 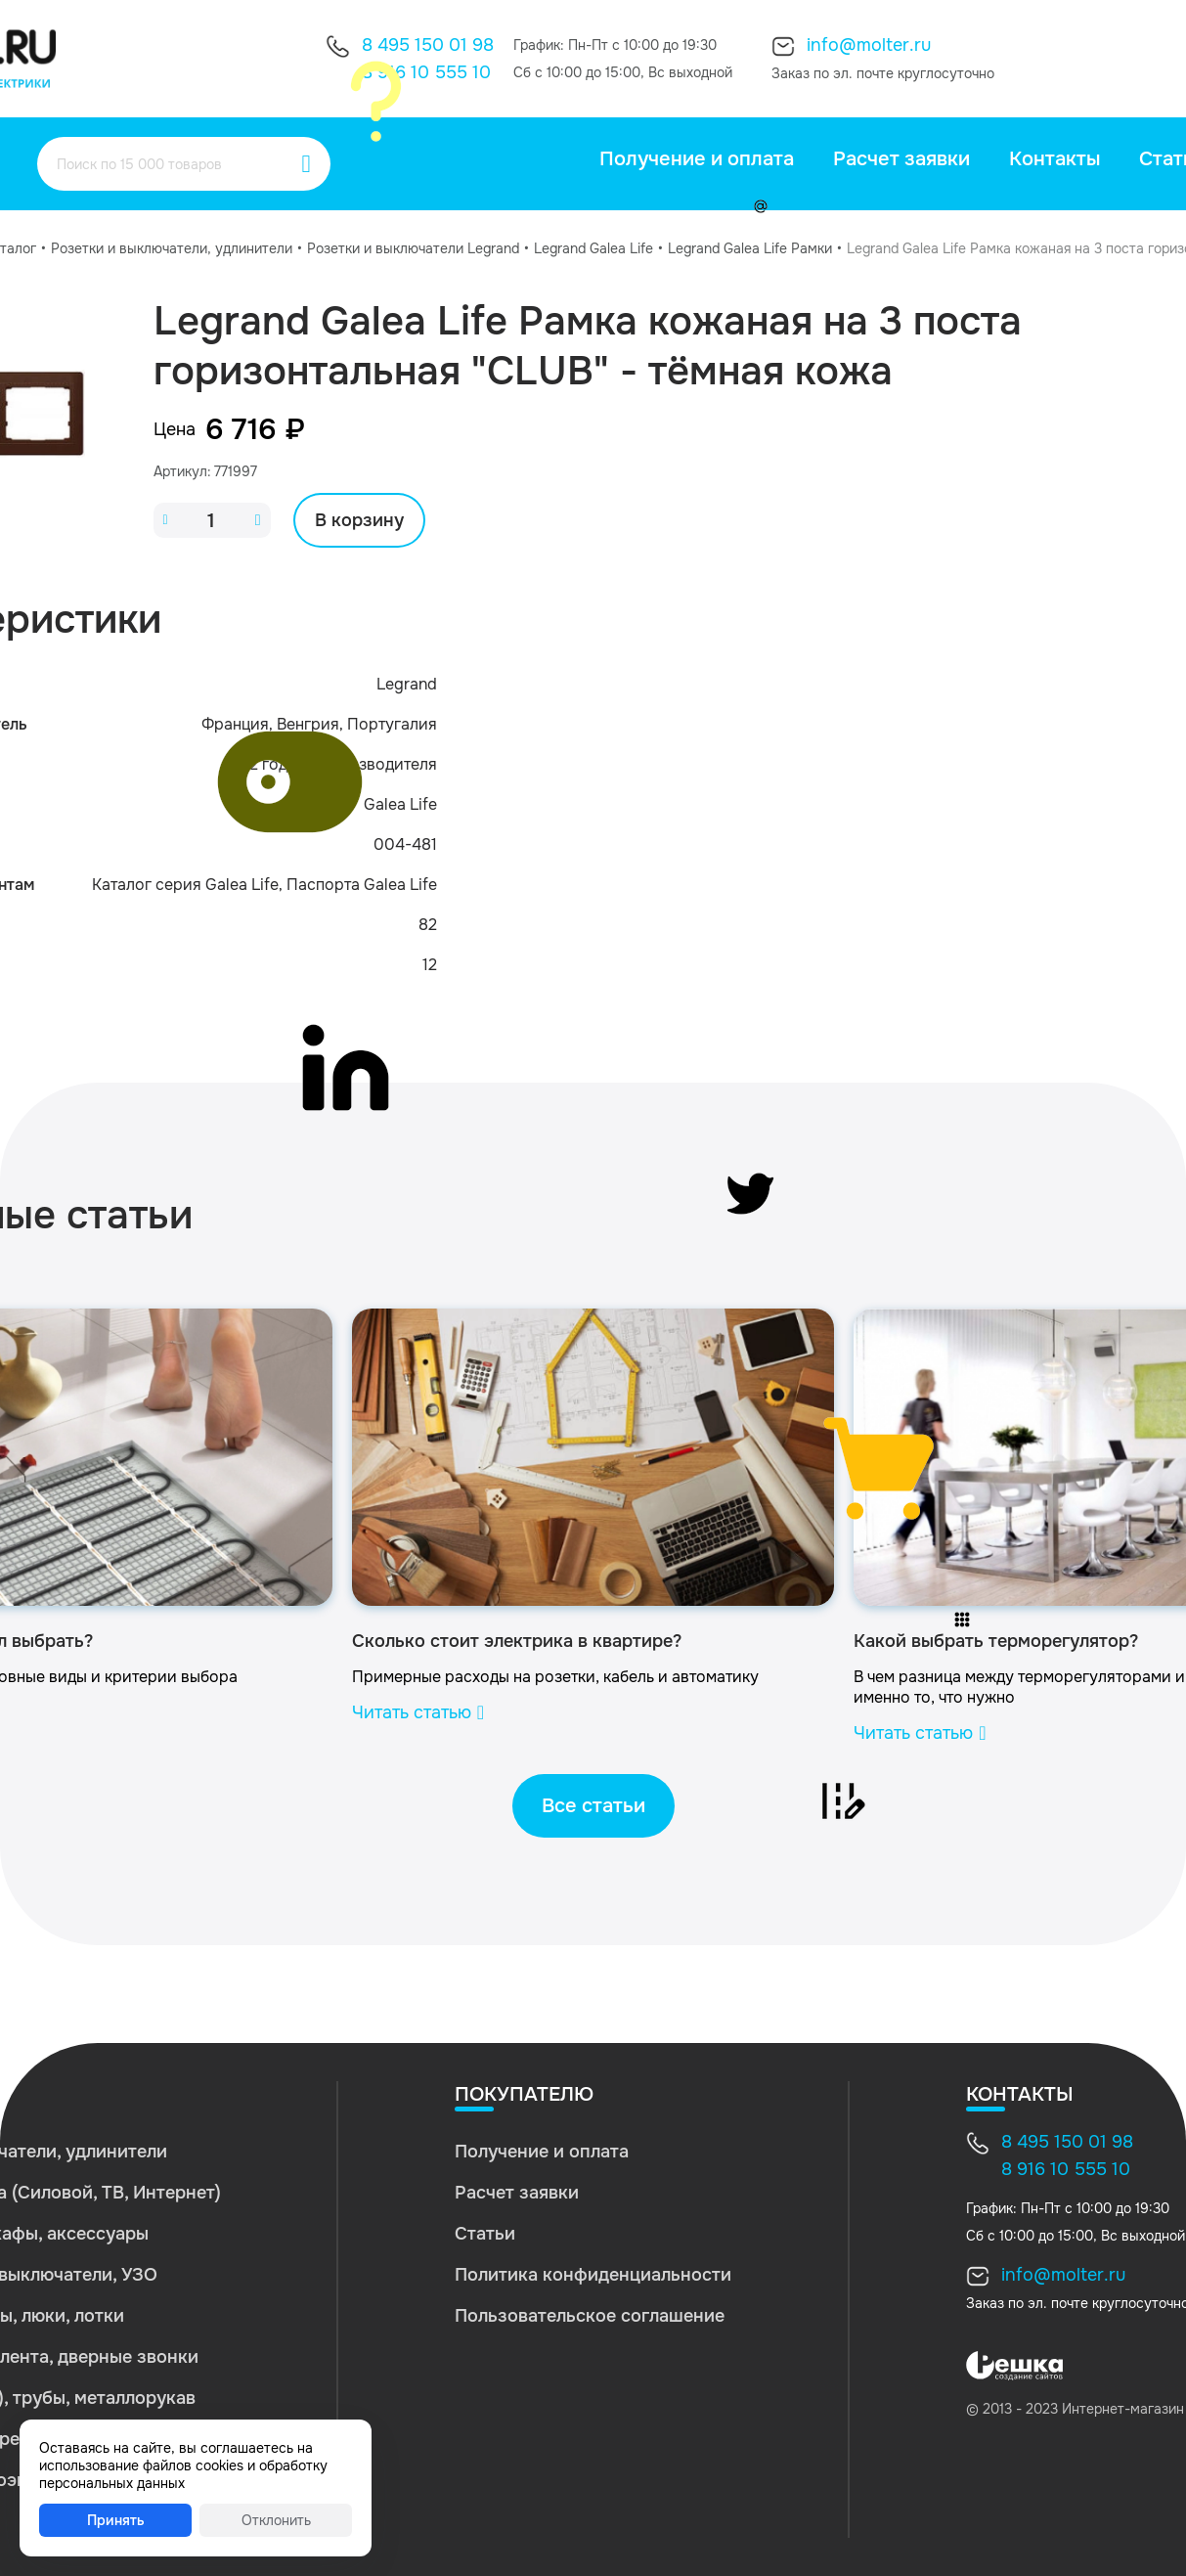 I want to click on open twitter, so click(x=750, y=1193).